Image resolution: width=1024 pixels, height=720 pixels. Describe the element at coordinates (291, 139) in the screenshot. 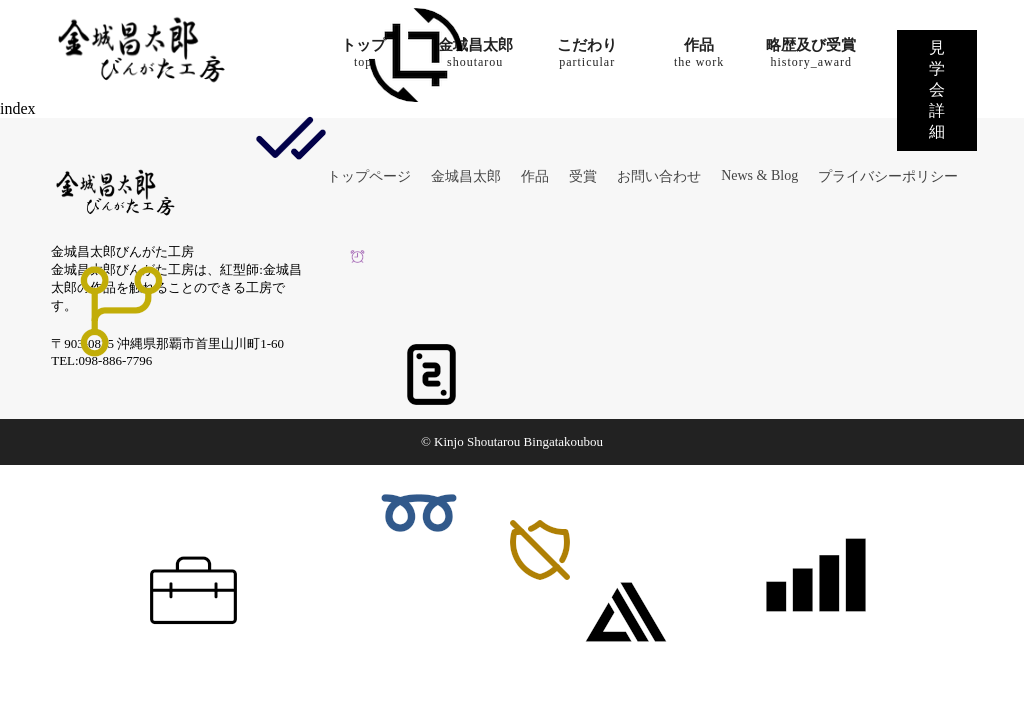

I see `message has been read or seen` at that location.